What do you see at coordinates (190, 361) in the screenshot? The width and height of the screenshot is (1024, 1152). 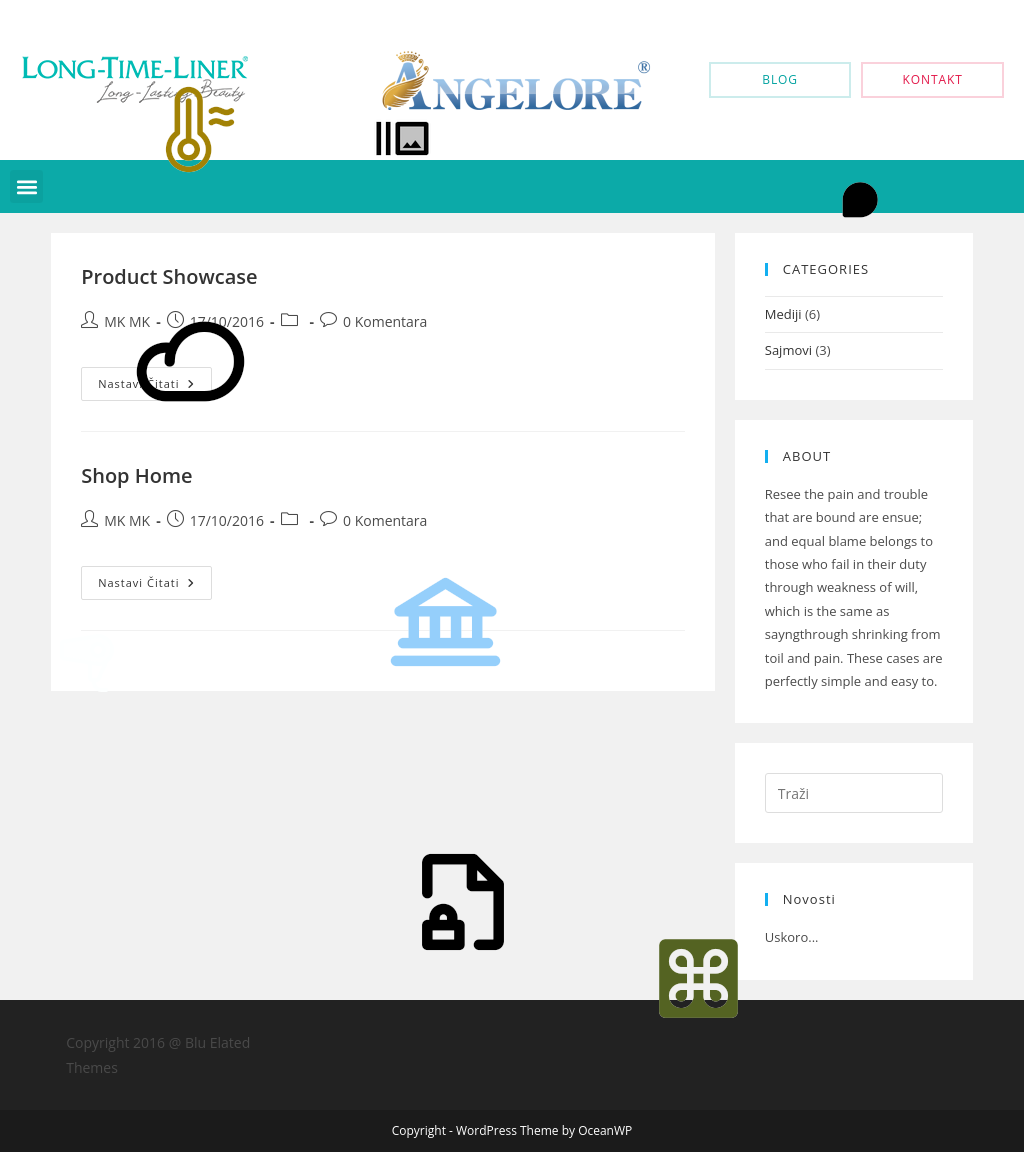 I see `access cloud storage` at bounding box center [190, 361].